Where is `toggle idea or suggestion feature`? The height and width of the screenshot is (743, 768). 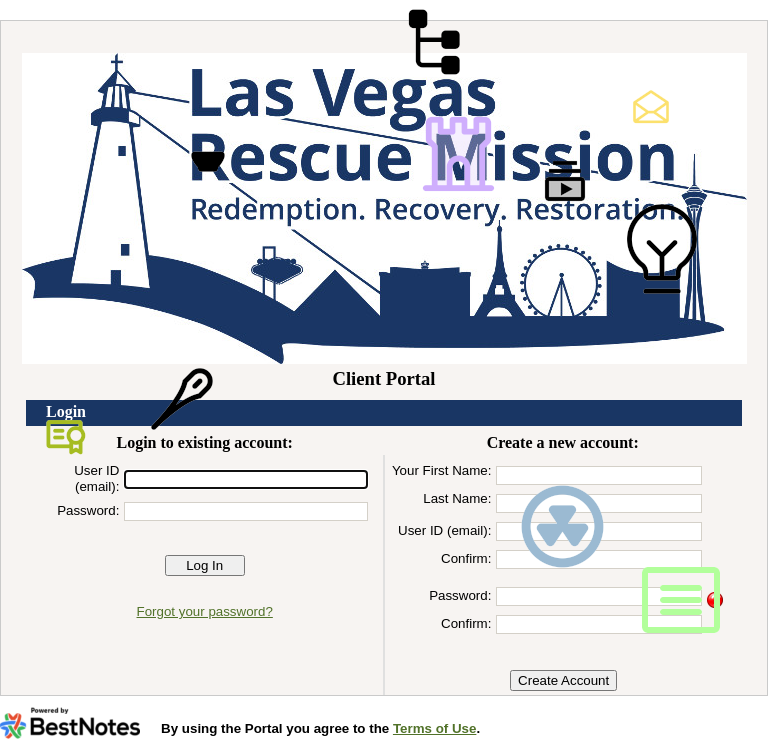
toggle idea or suggestion feature is located at coordinates (662, 249).